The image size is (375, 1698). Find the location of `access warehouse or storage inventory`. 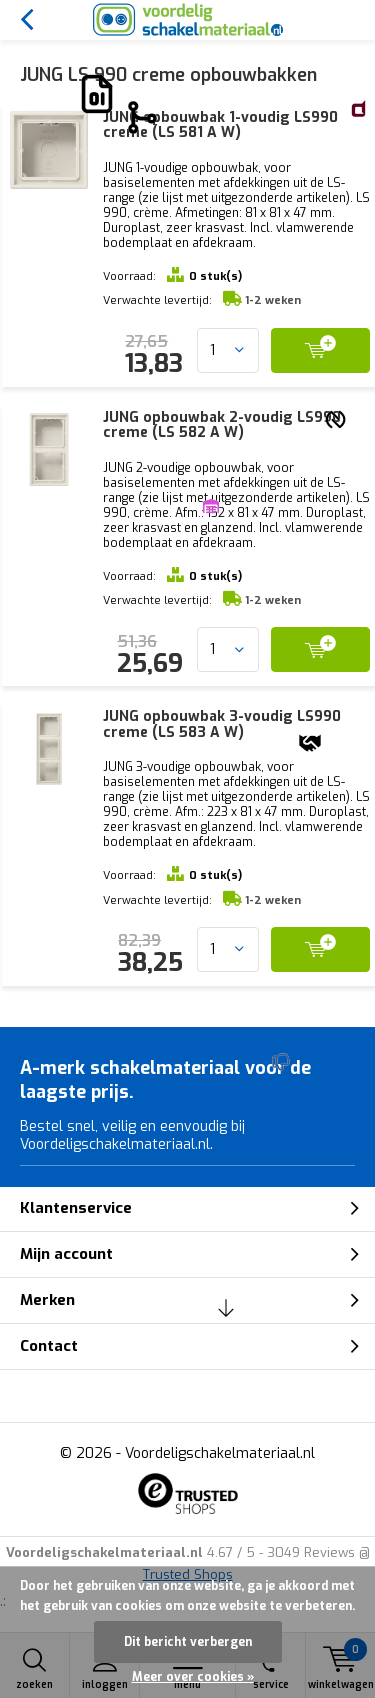

access warehouse or storage inventory is located at coordinates (211, 506).